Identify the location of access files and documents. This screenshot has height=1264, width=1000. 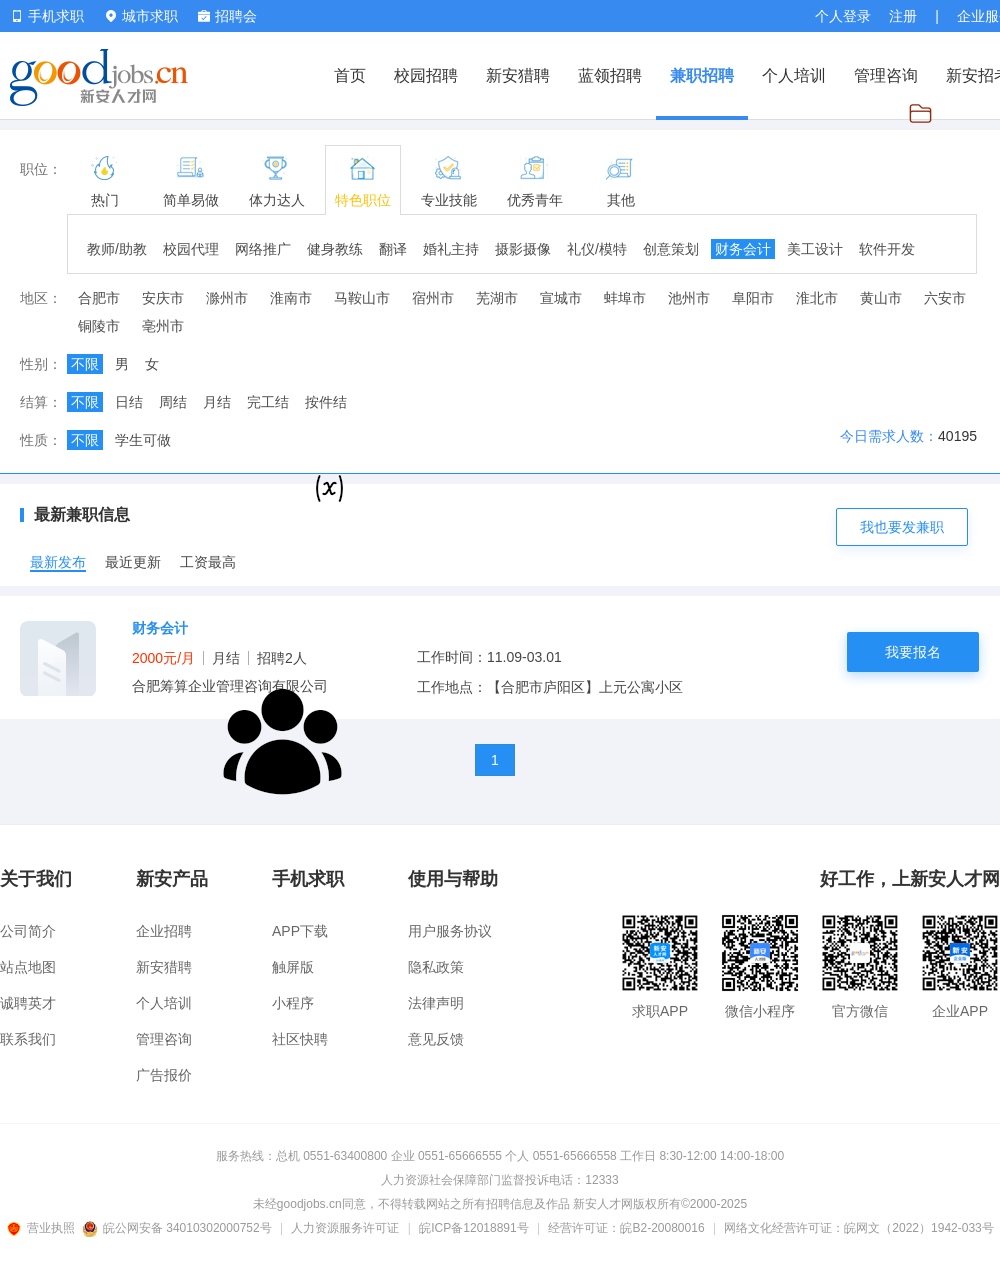
(920, 113).